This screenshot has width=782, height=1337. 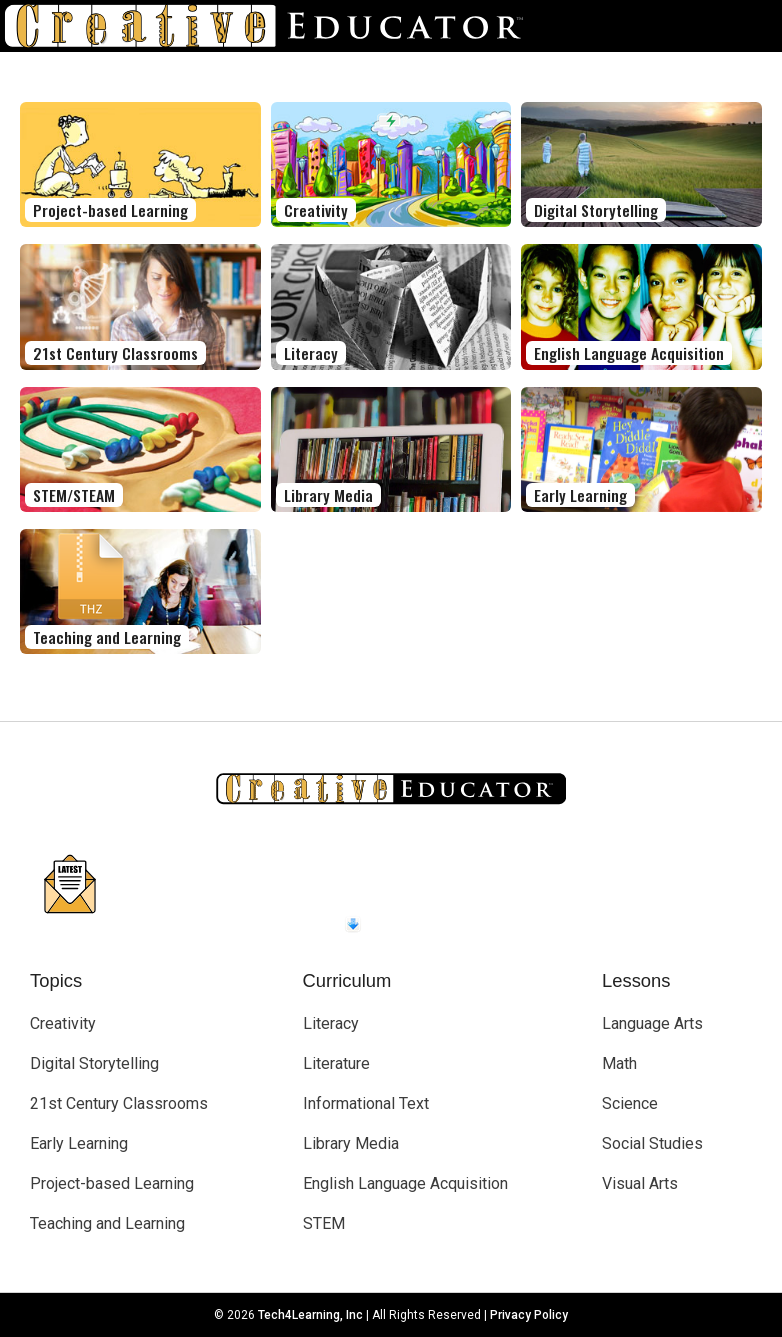 What do you see at coordinates (91, 578) in the screenshot?
I see `a compressed THZ archive file` at bounding box center [91, 578].